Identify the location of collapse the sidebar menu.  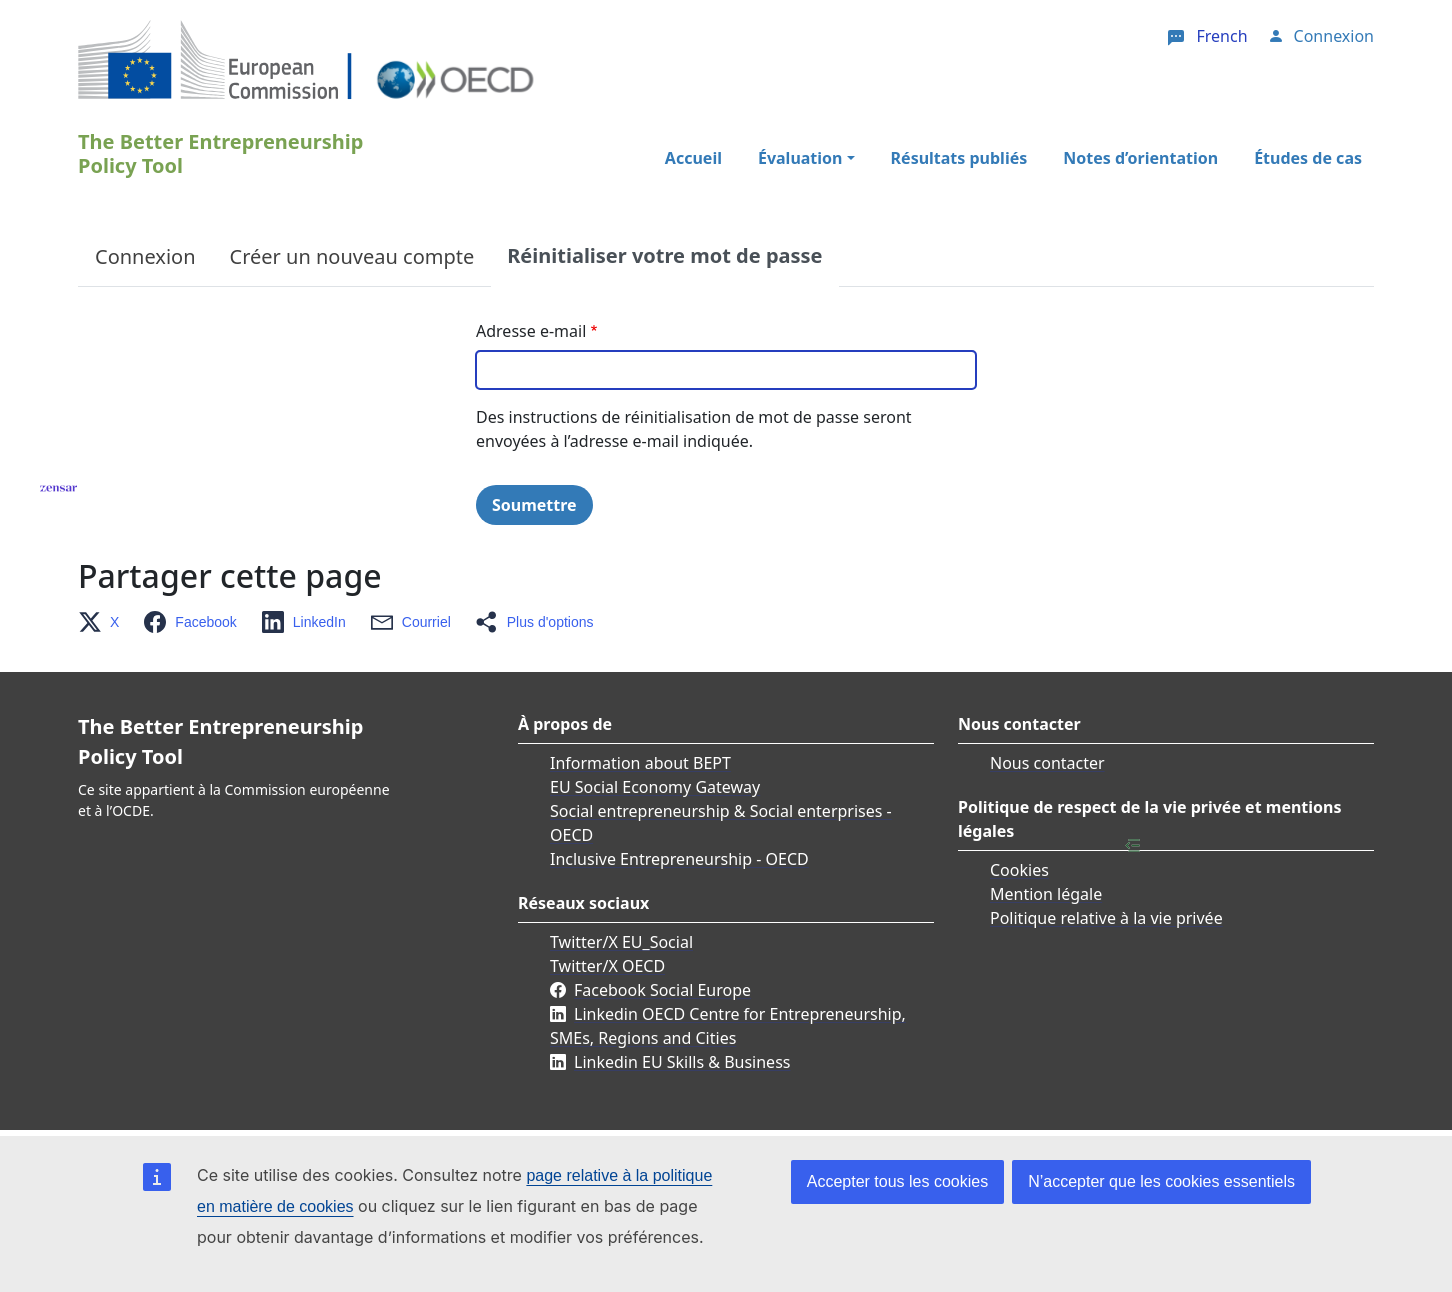
(1132, 845).